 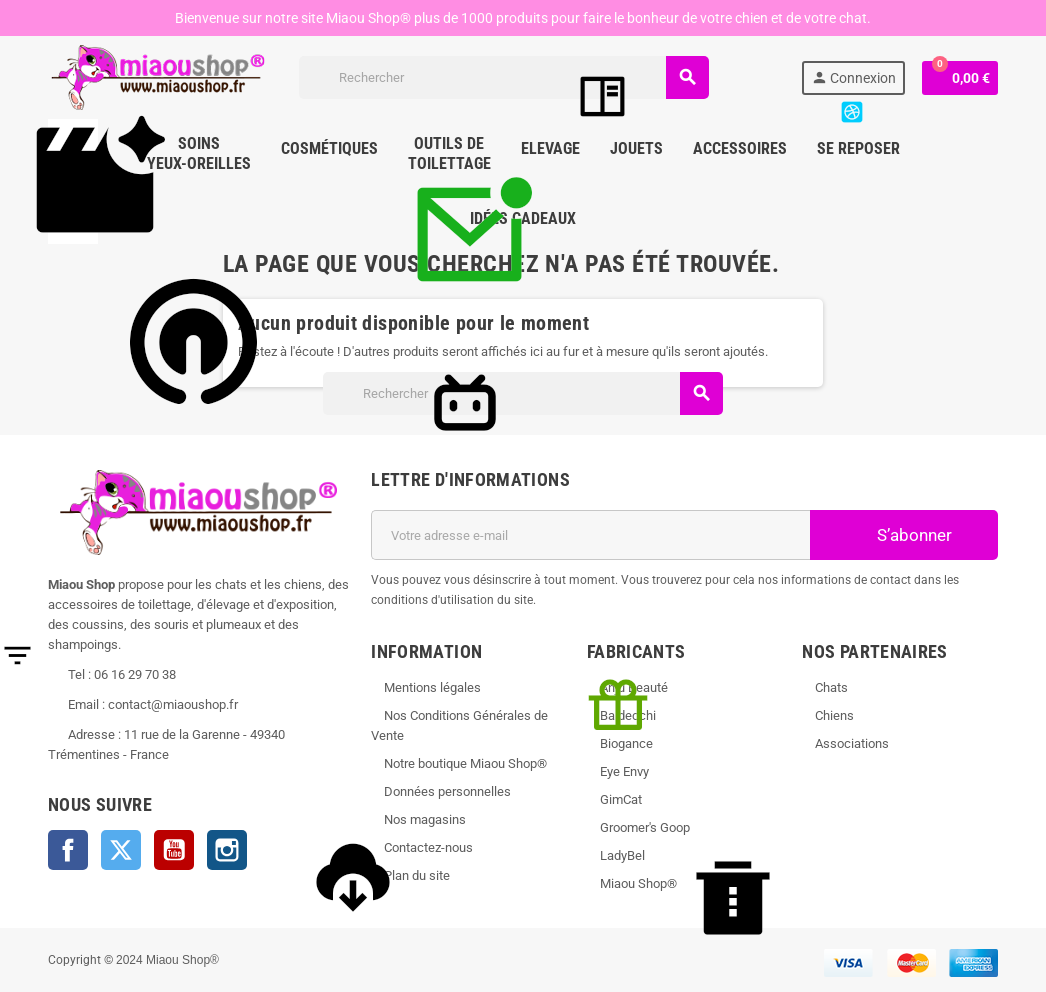 I want to click on open Bilibili app, so click(x=465, y=403).